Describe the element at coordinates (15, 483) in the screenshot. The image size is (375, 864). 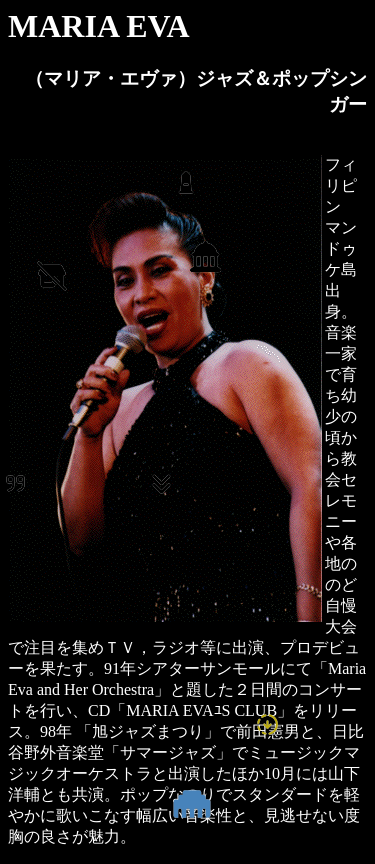
I see `insert a block quote` at that location.